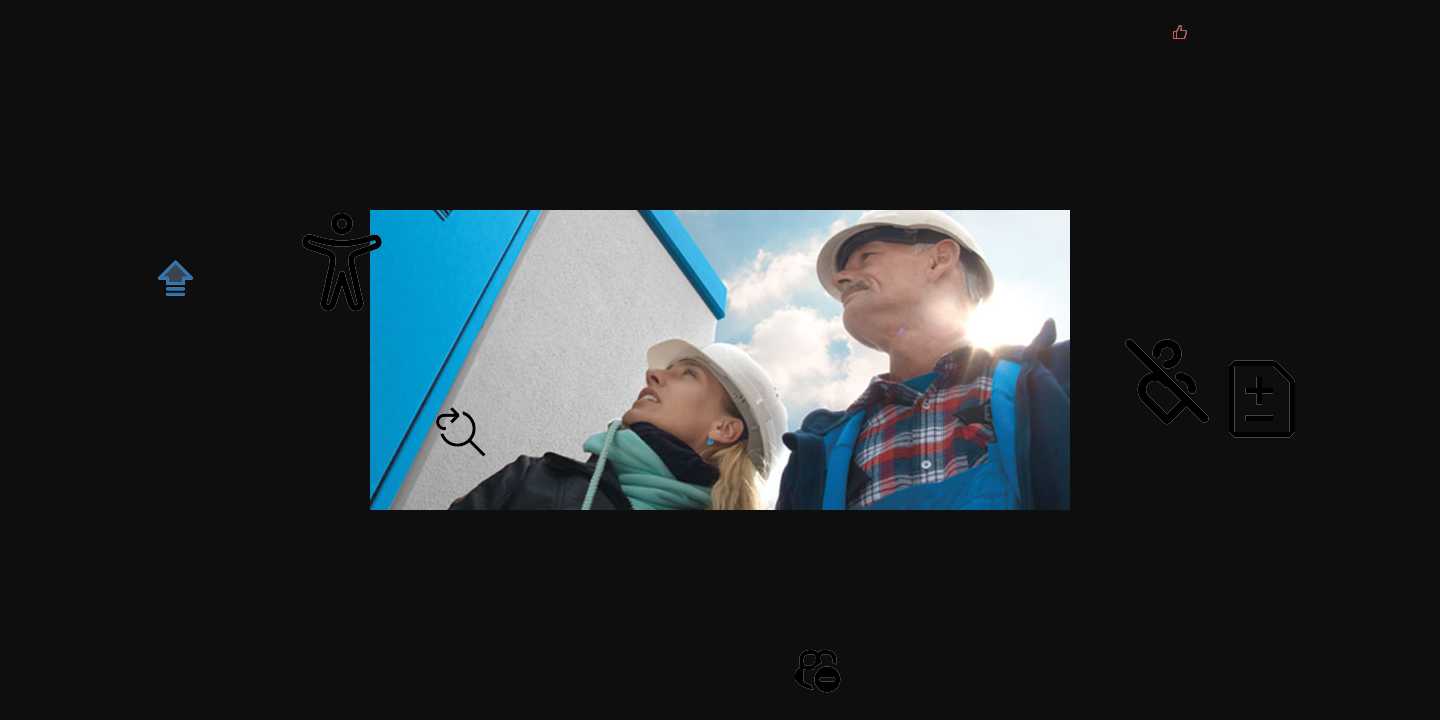  What do you see at coordinates (175, 279) in the screenshot?
I see `upload multiple files or items` at bounding box center [175, 279].